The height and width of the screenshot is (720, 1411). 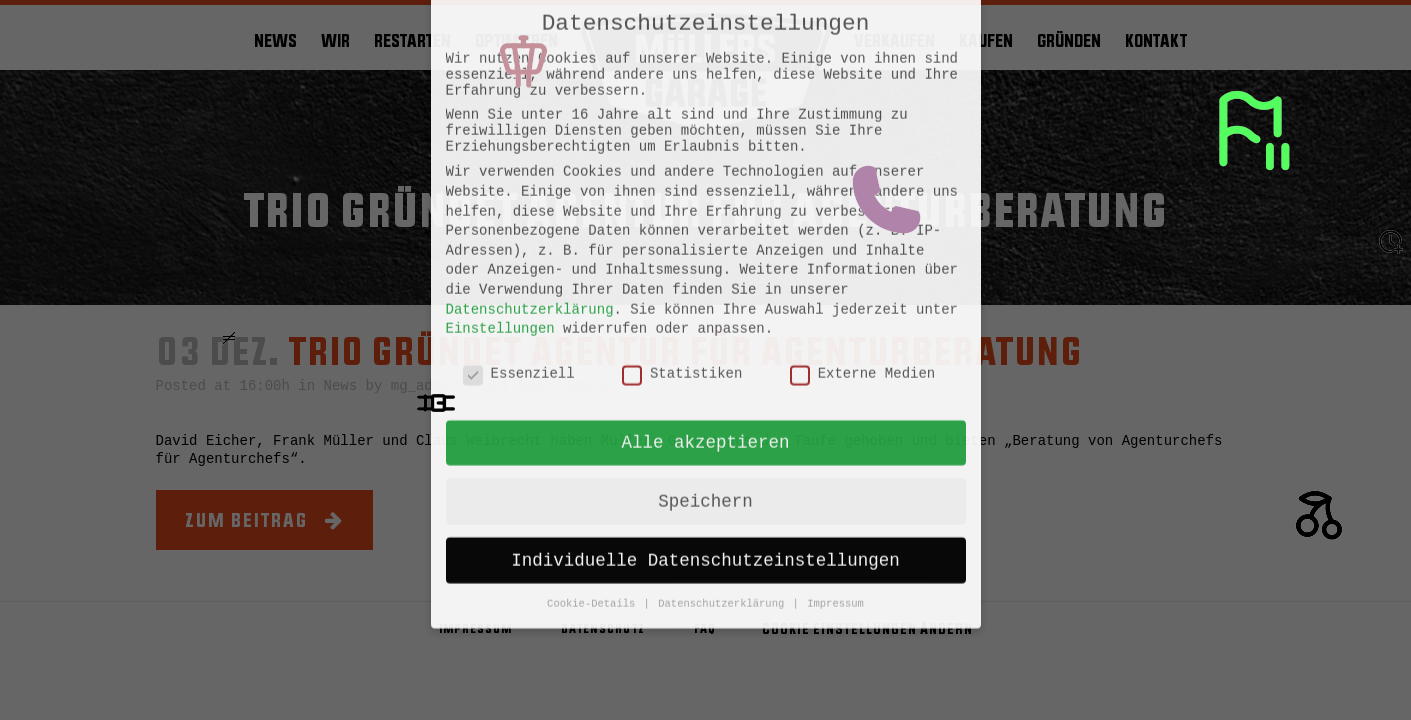 I want to click on indicates values are not equal, so click(x=229, y=338).